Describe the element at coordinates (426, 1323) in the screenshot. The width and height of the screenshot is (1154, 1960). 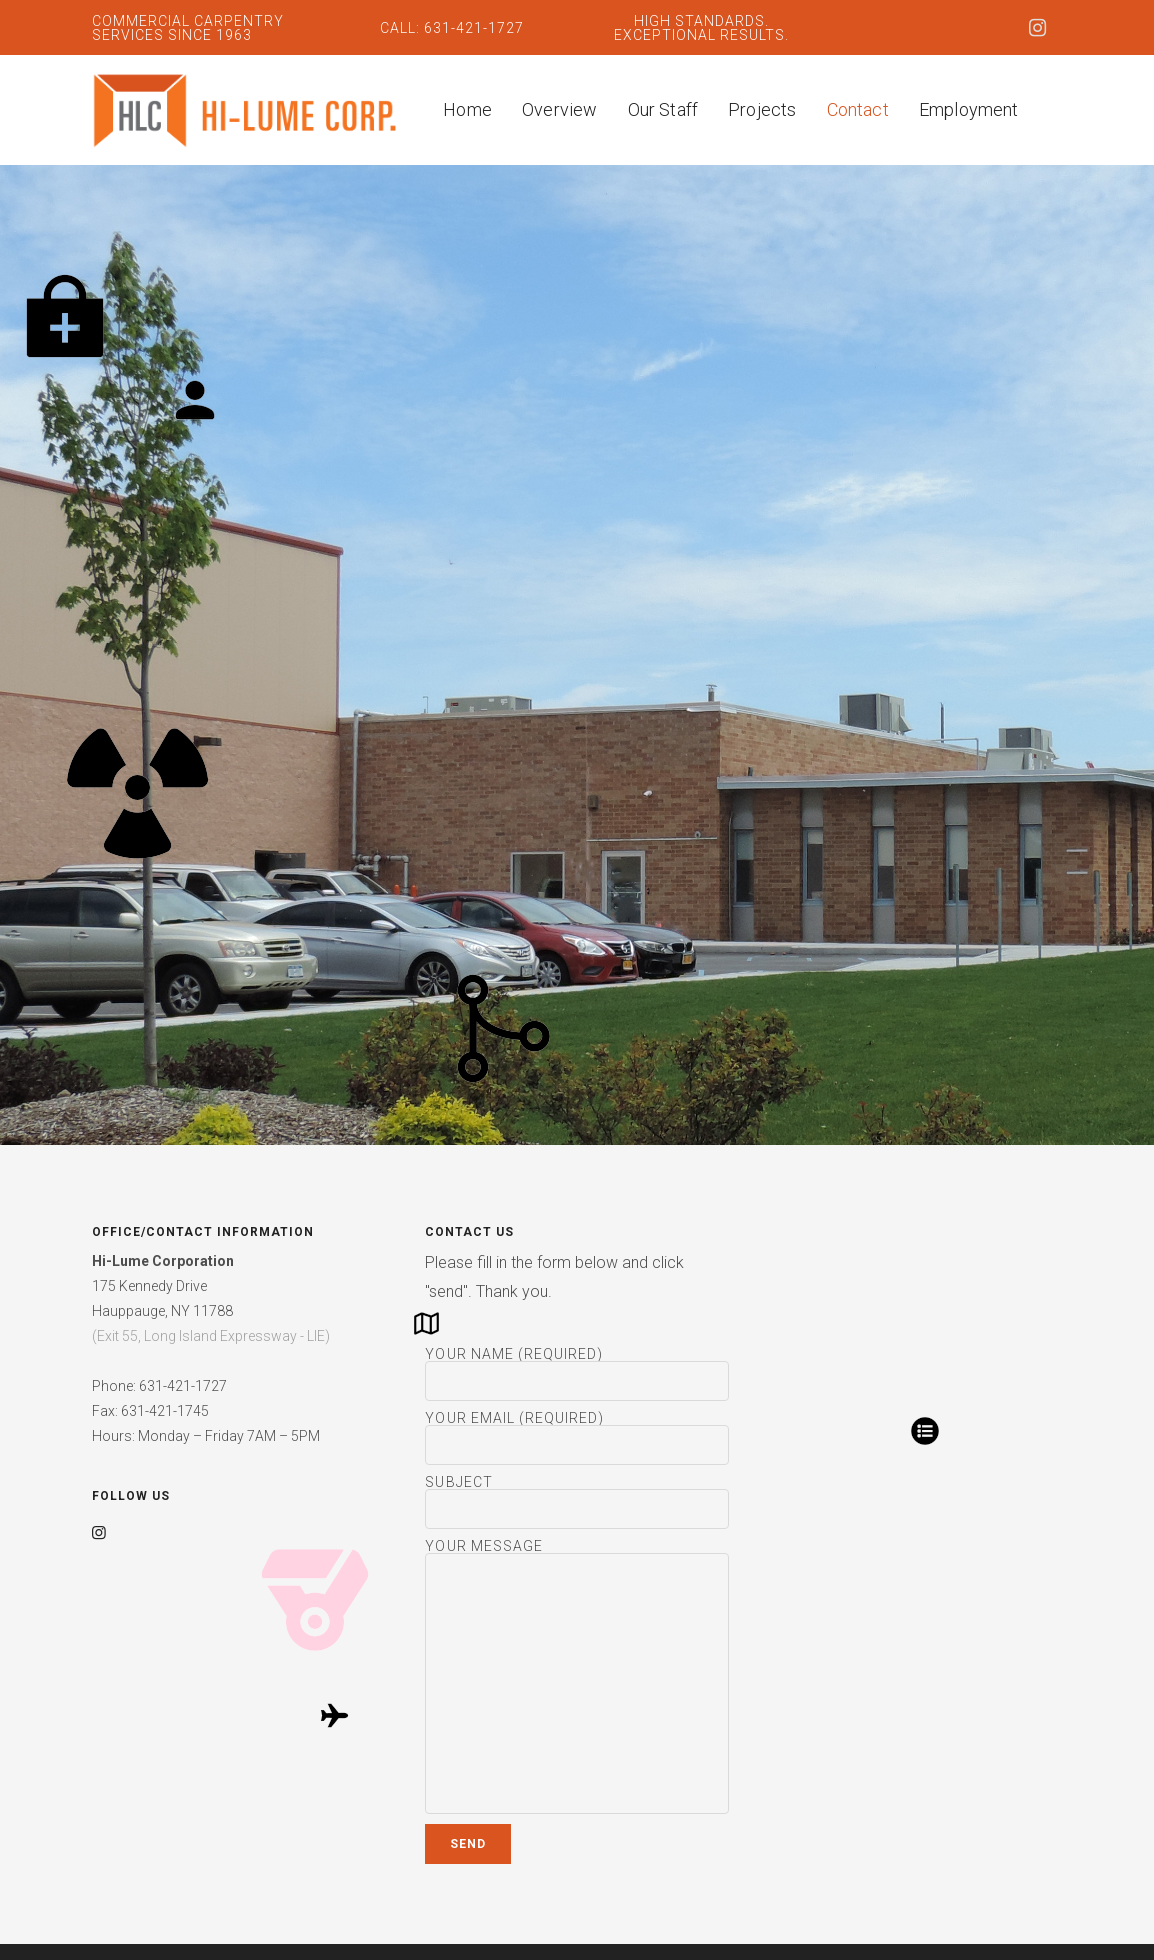
I see `view map or navigation` at that location.